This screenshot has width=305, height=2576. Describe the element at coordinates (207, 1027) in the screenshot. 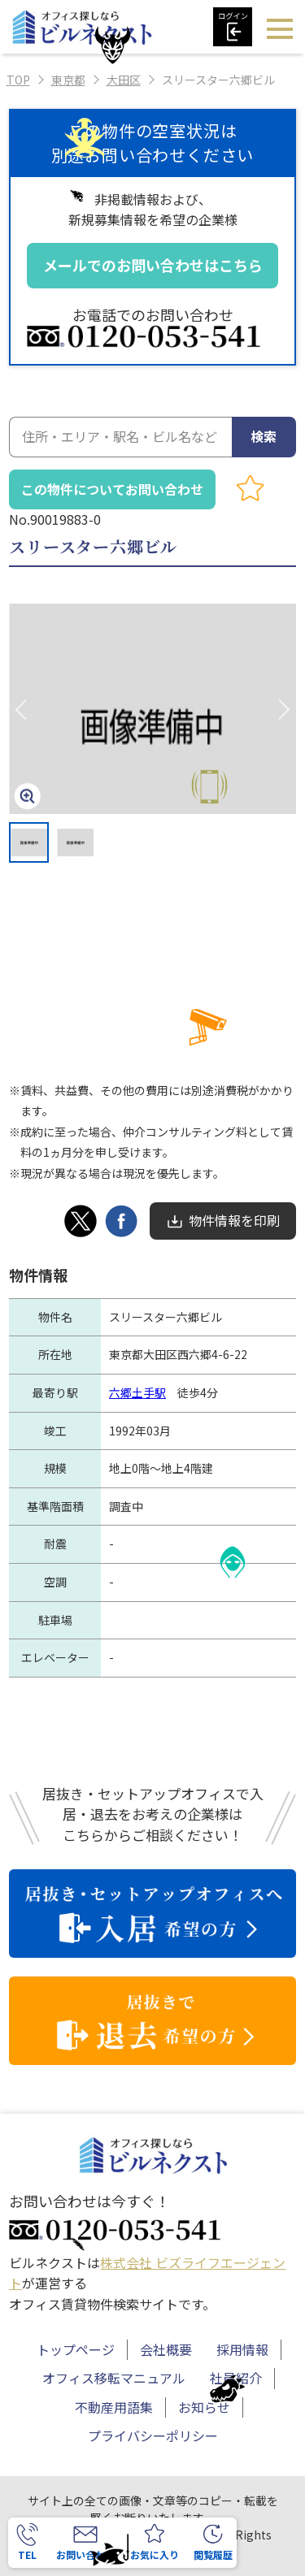

I see `access security camera footage` at that location.